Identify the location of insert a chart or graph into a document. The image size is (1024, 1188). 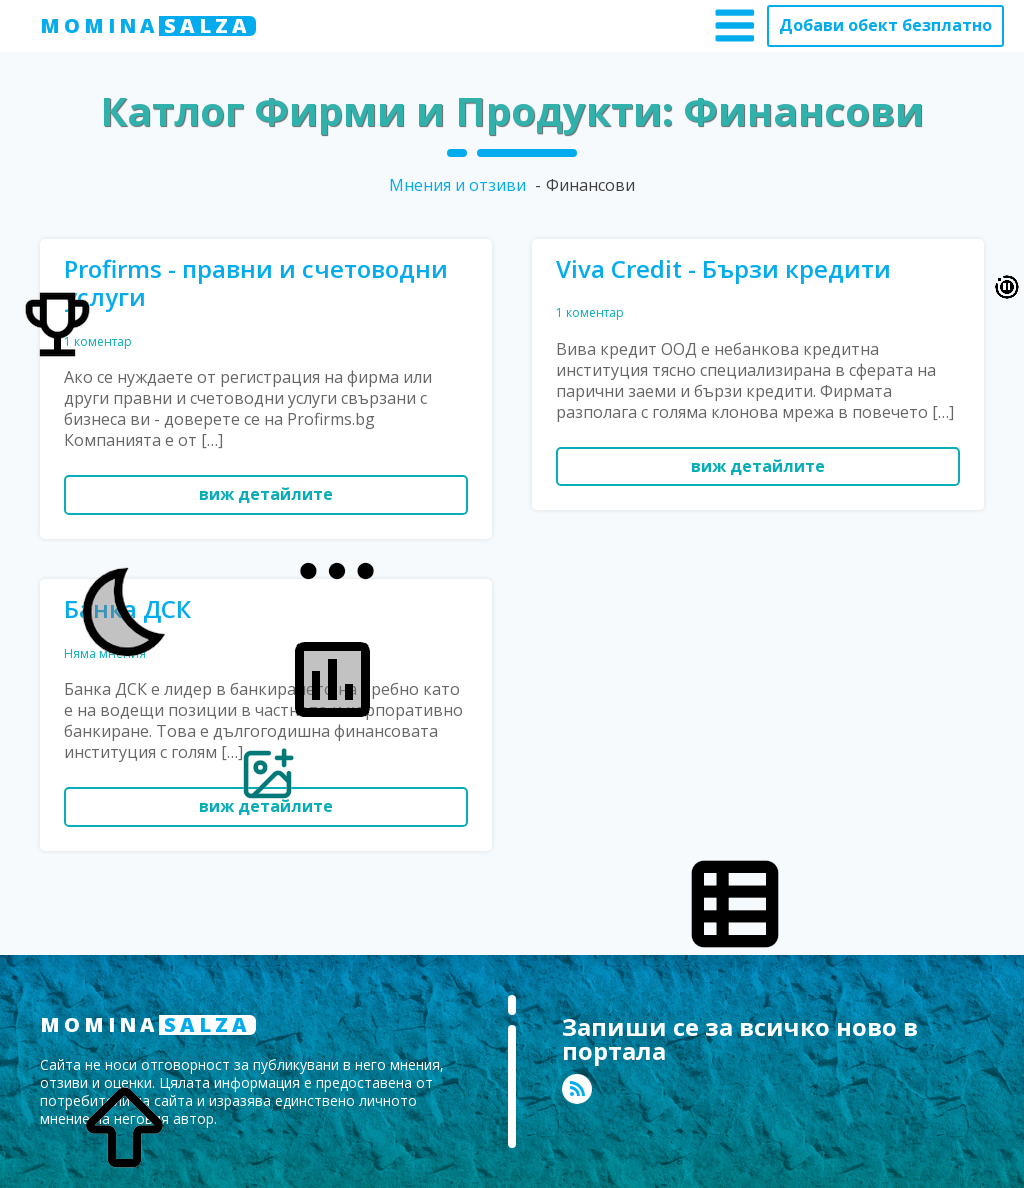
(332, 679).